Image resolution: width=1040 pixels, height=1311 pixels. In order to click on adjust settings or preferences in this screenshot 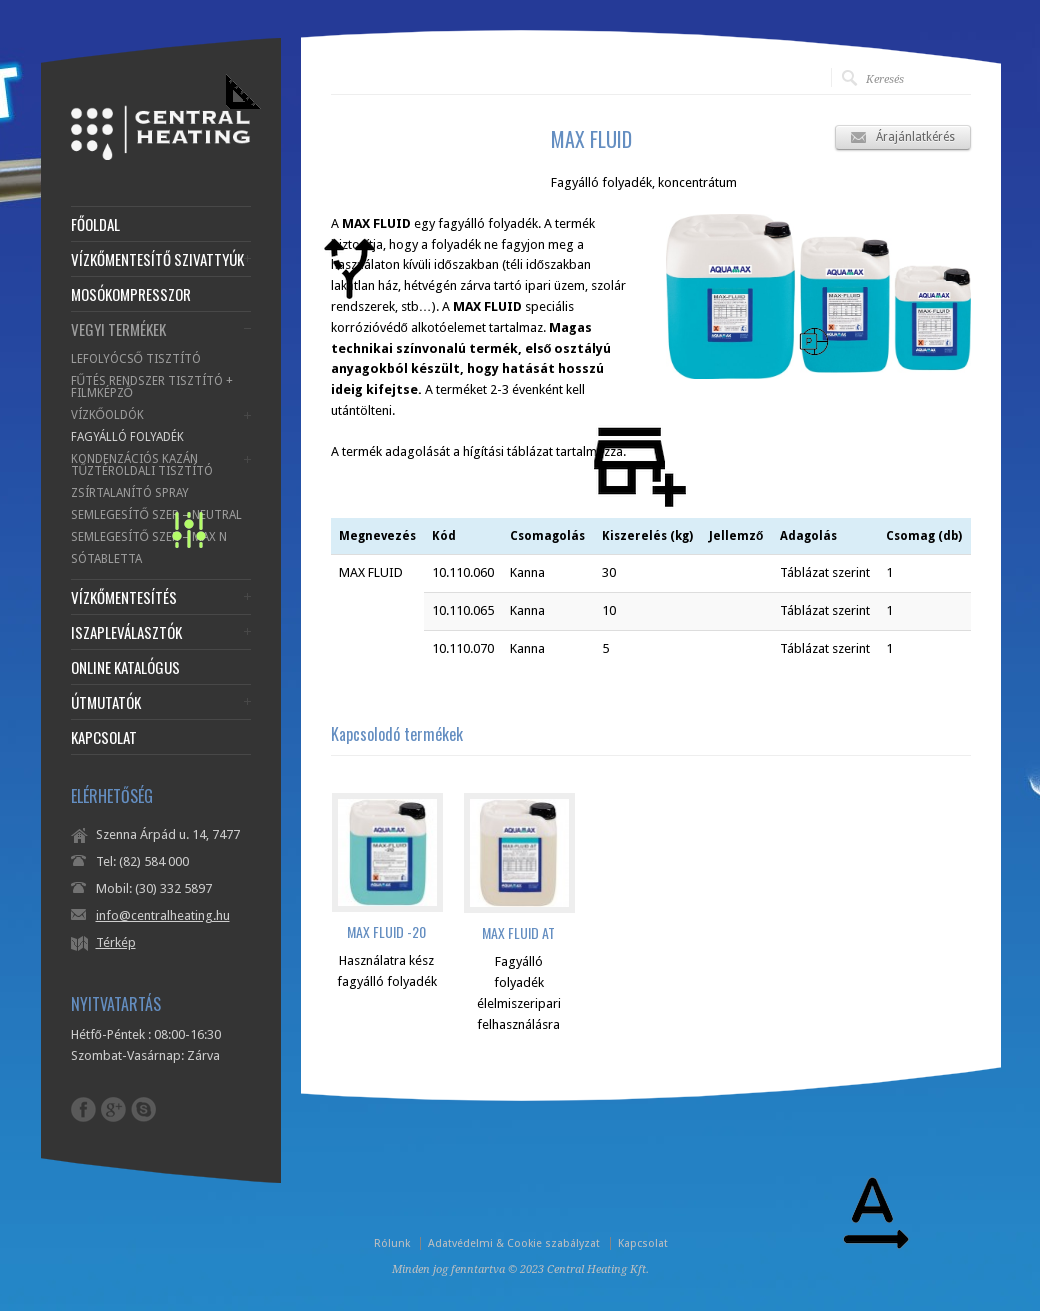, I will do `click(189, 530)`.